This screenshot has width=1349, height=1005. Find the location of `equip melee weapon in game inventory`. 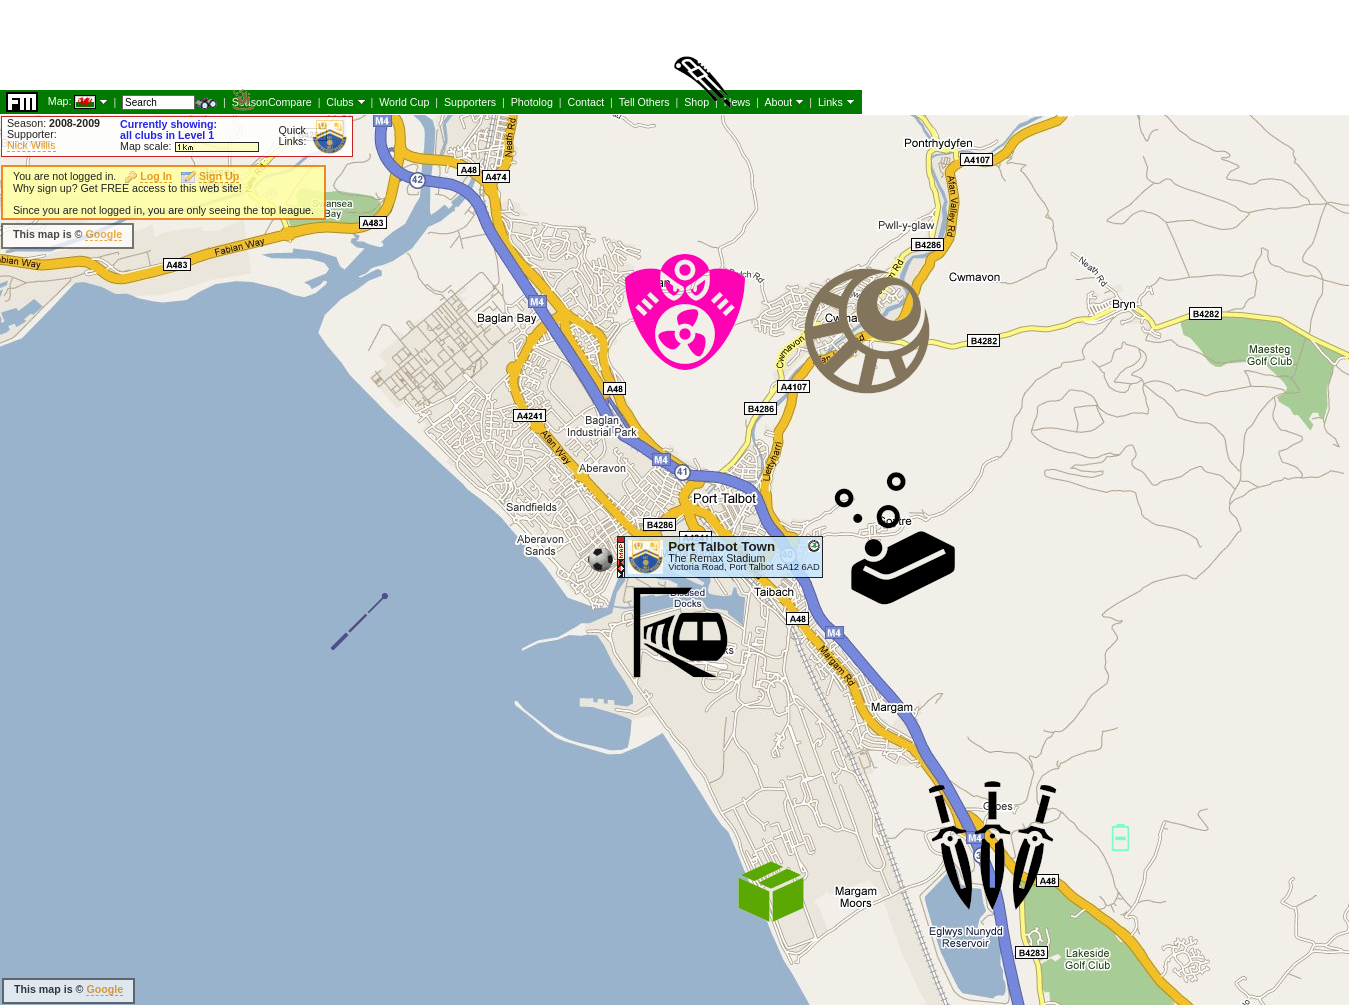

equip melee weapon in game inventory is located at coordinates (359, 621).